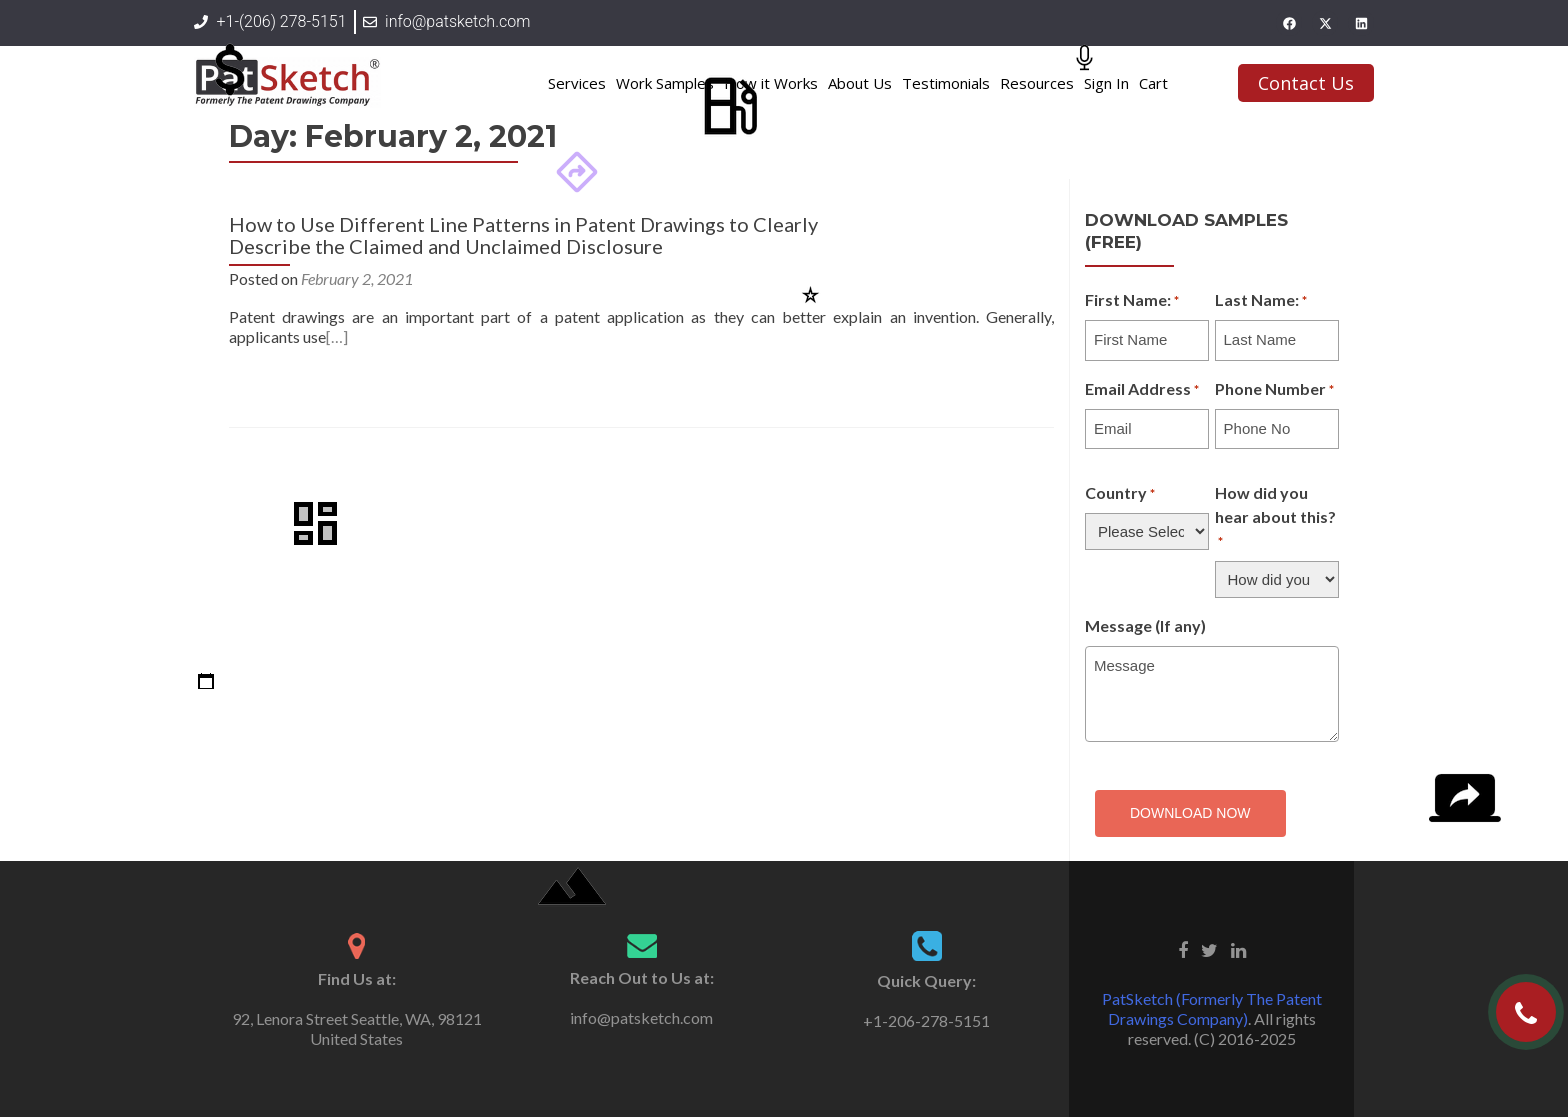  I want to click on indicates navigation or directional guidance, so click(577, 172).